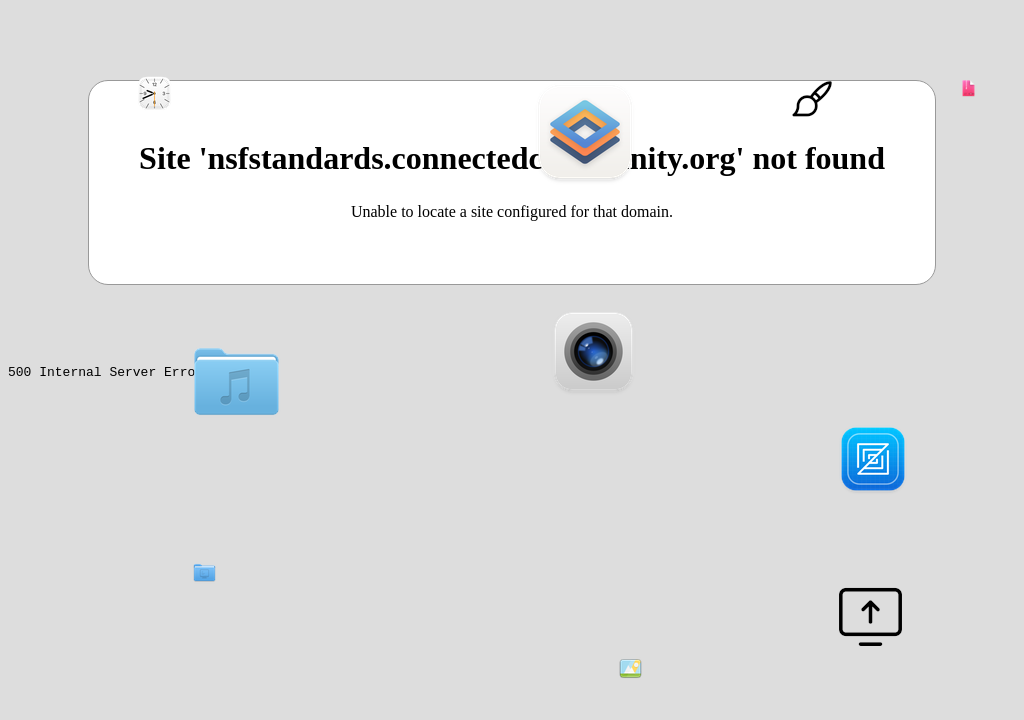 This screenshot has height=720, width=1024. Describe the element at coordinates (204, 572) in the screenshot. I see `open PC or windows computer folder` at that location.